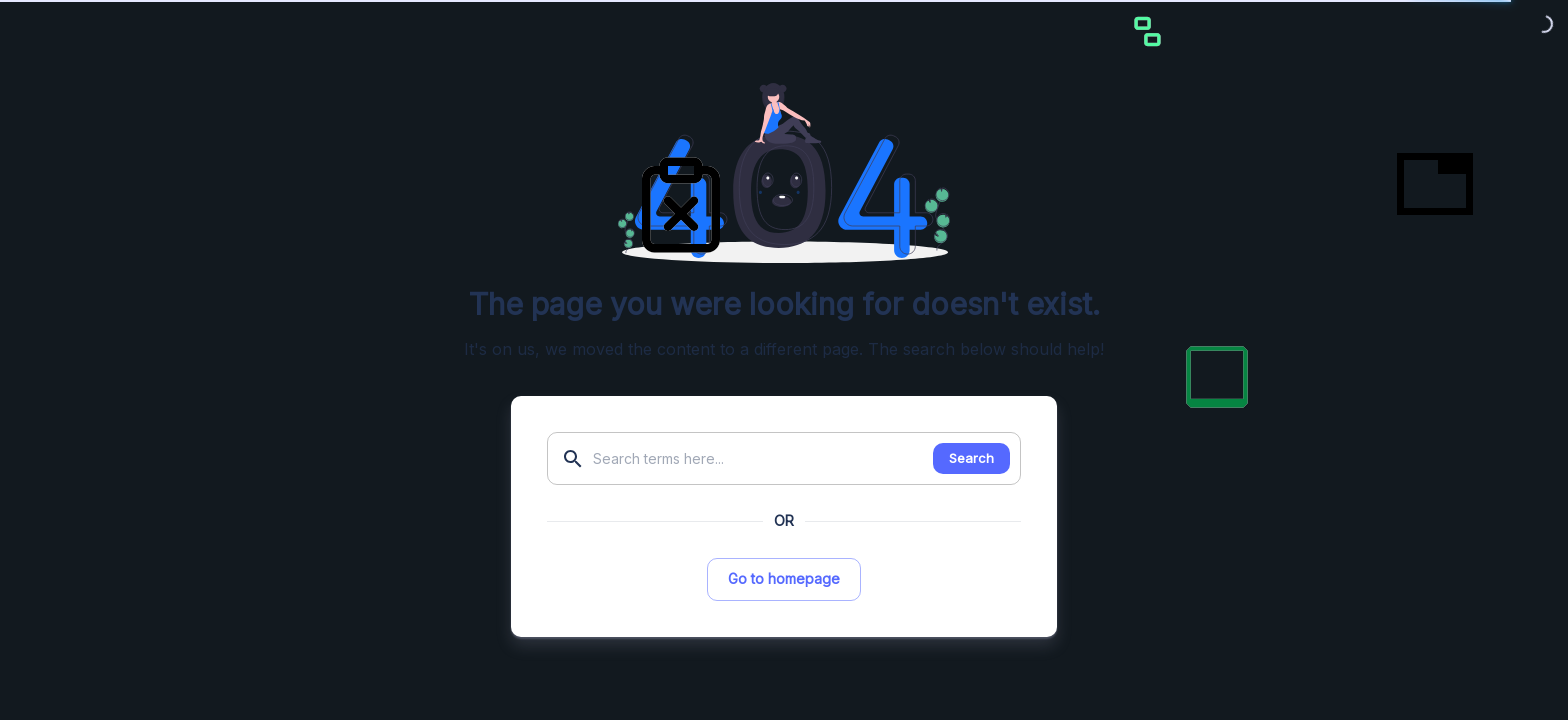 Image resolution: width=1568 pixels, height=720 pixels. I want to click on ungroup selected objects, so click(1147, 31).